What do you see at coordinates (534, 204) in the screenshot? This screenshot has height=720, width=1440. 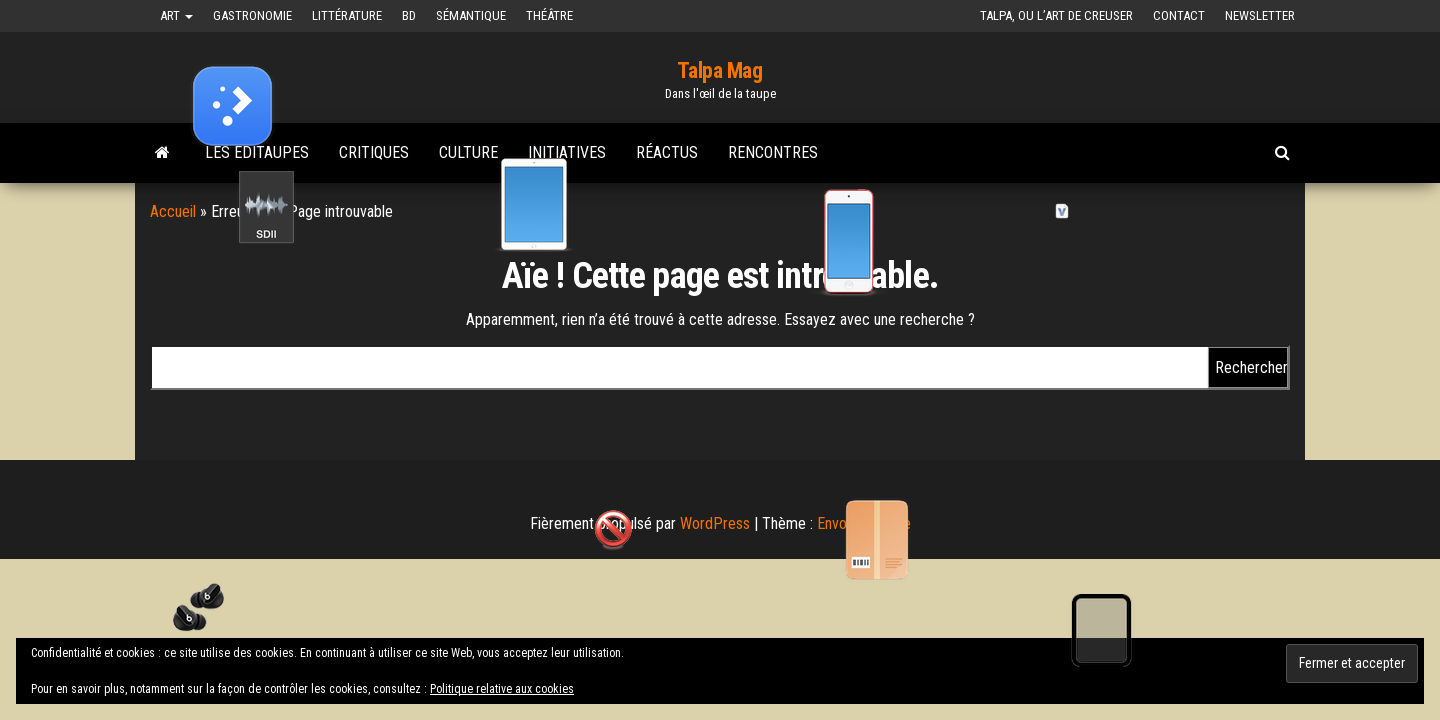 I see `connected ipad pro device` at bounding box center [534, 204].